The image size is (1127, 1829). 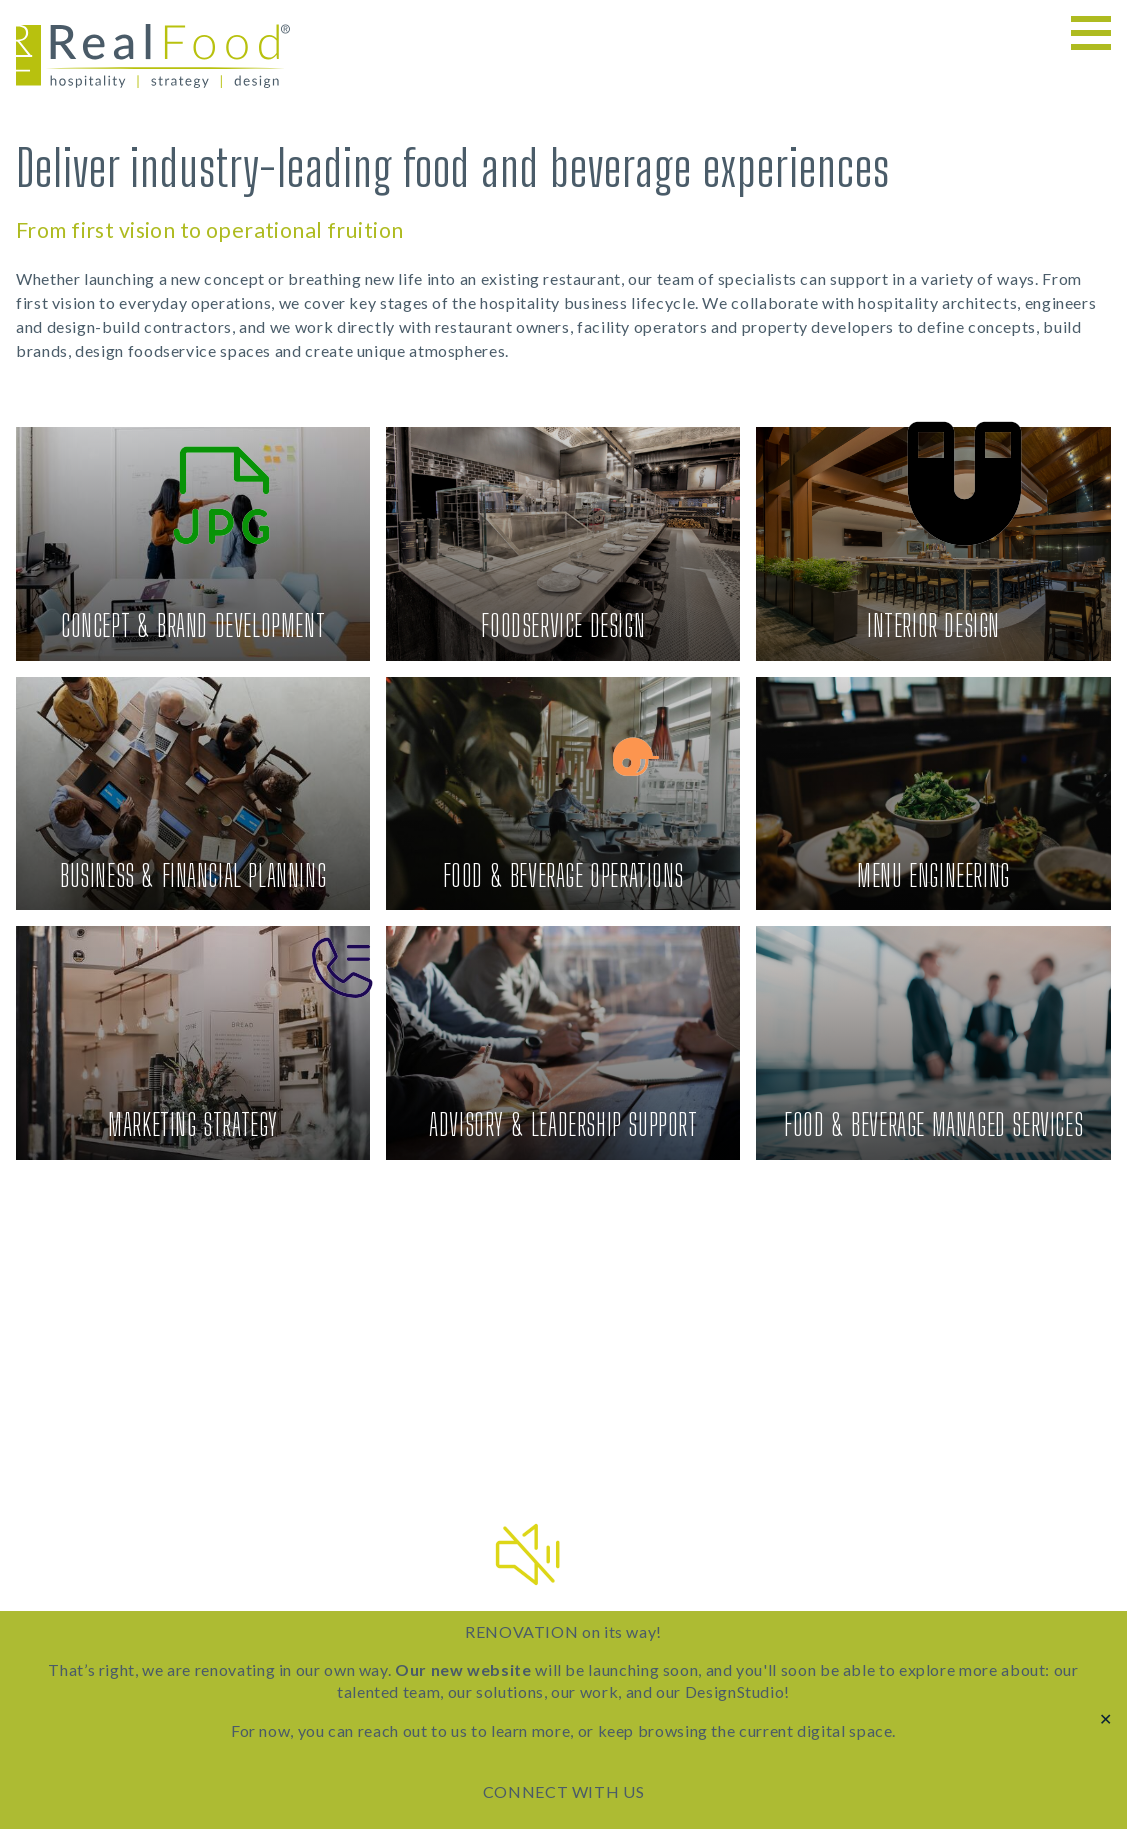 What do you see at coordinates (526, 1554) in the screenshot?
I see `mute audio or sound` at bounding box center [526, 1554].